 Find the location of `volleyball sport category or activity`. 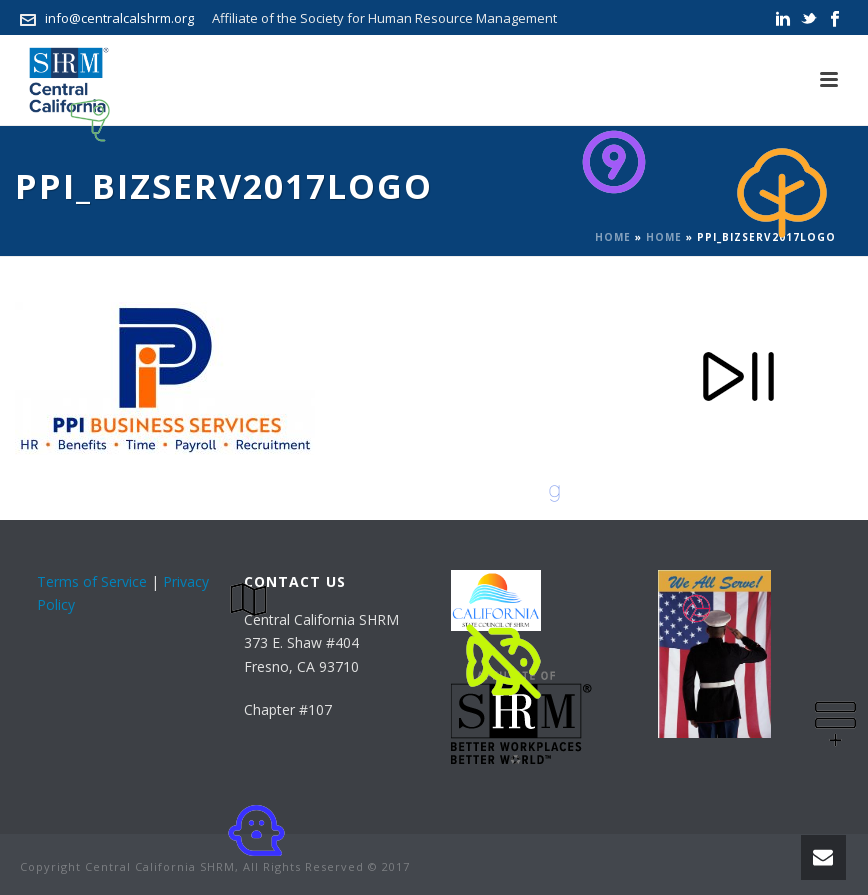

volleyball sport category or activity is located at coordinates (696, 608).